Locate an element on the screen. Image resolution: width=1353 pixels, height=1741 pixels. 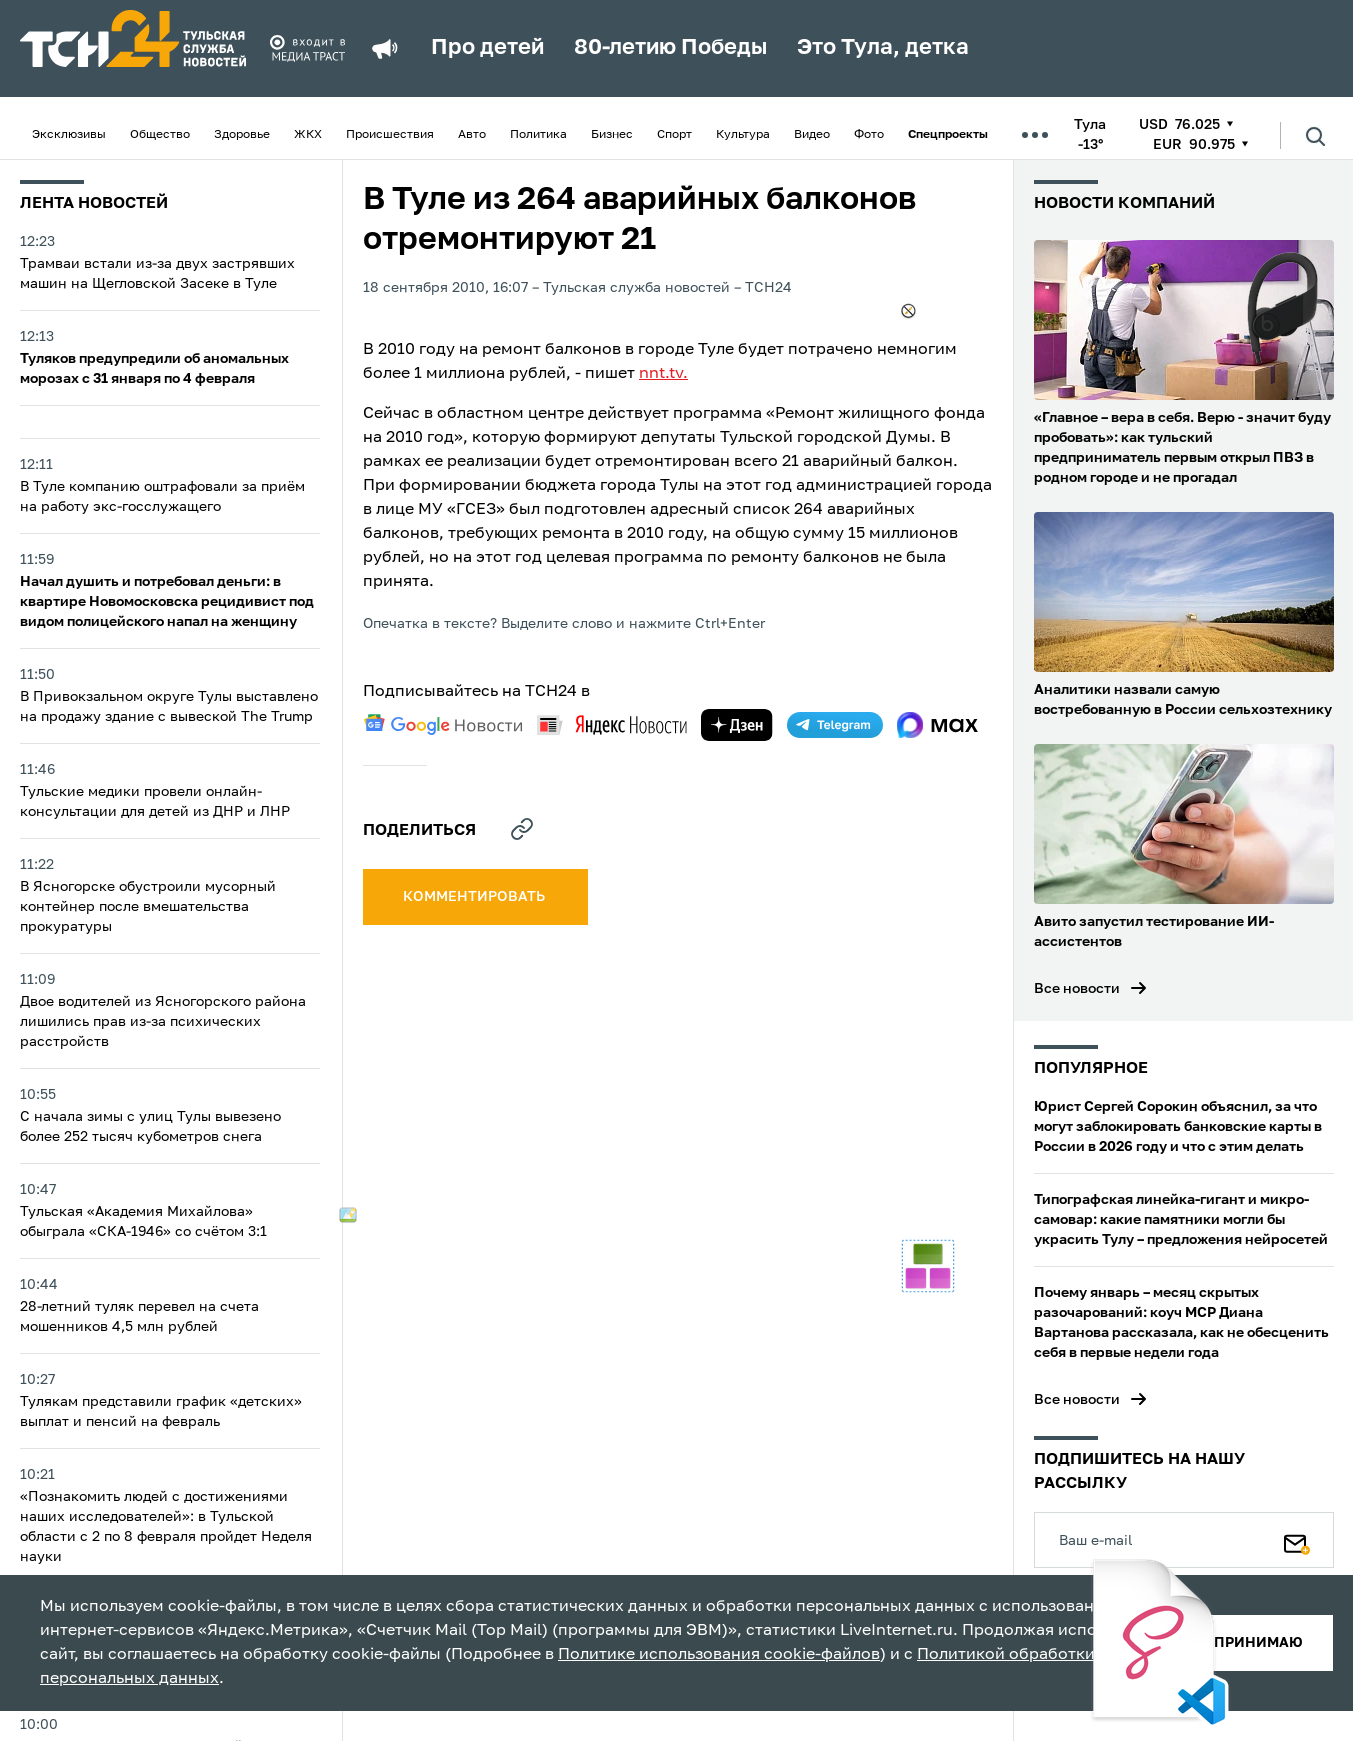
indicates a read-only folder with restricted write access is located at coordinates (880, 289).